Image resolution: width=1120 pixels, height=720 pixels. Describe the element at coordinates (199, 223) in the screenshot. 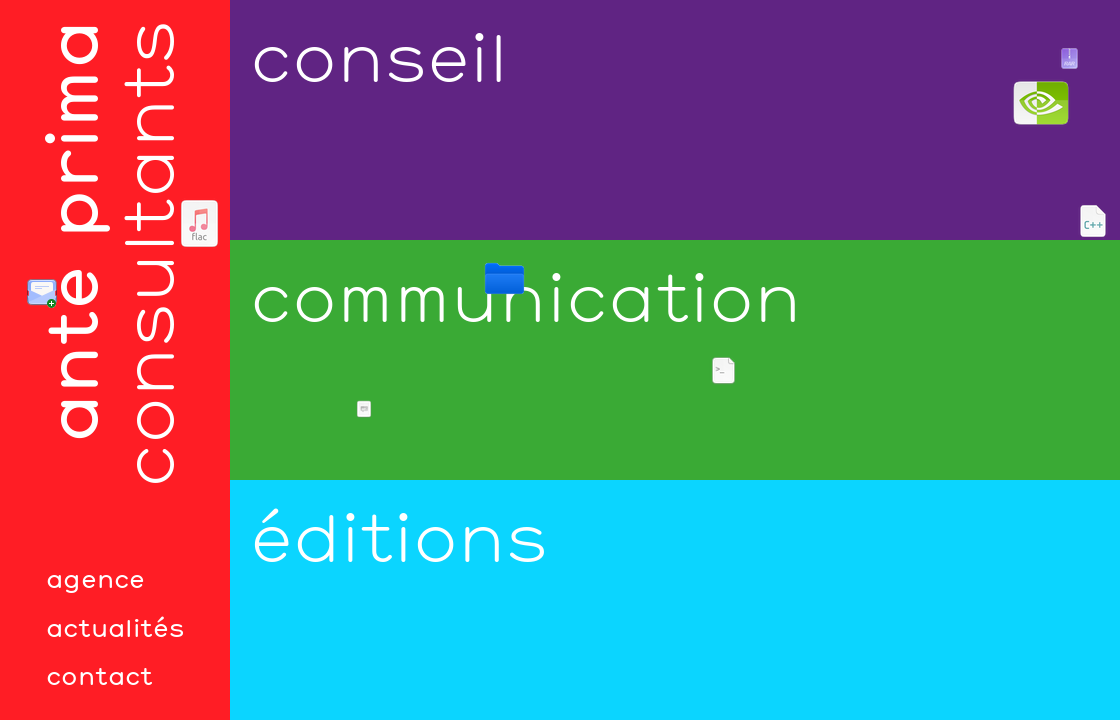

I see `a FLAC audio file` at that location.